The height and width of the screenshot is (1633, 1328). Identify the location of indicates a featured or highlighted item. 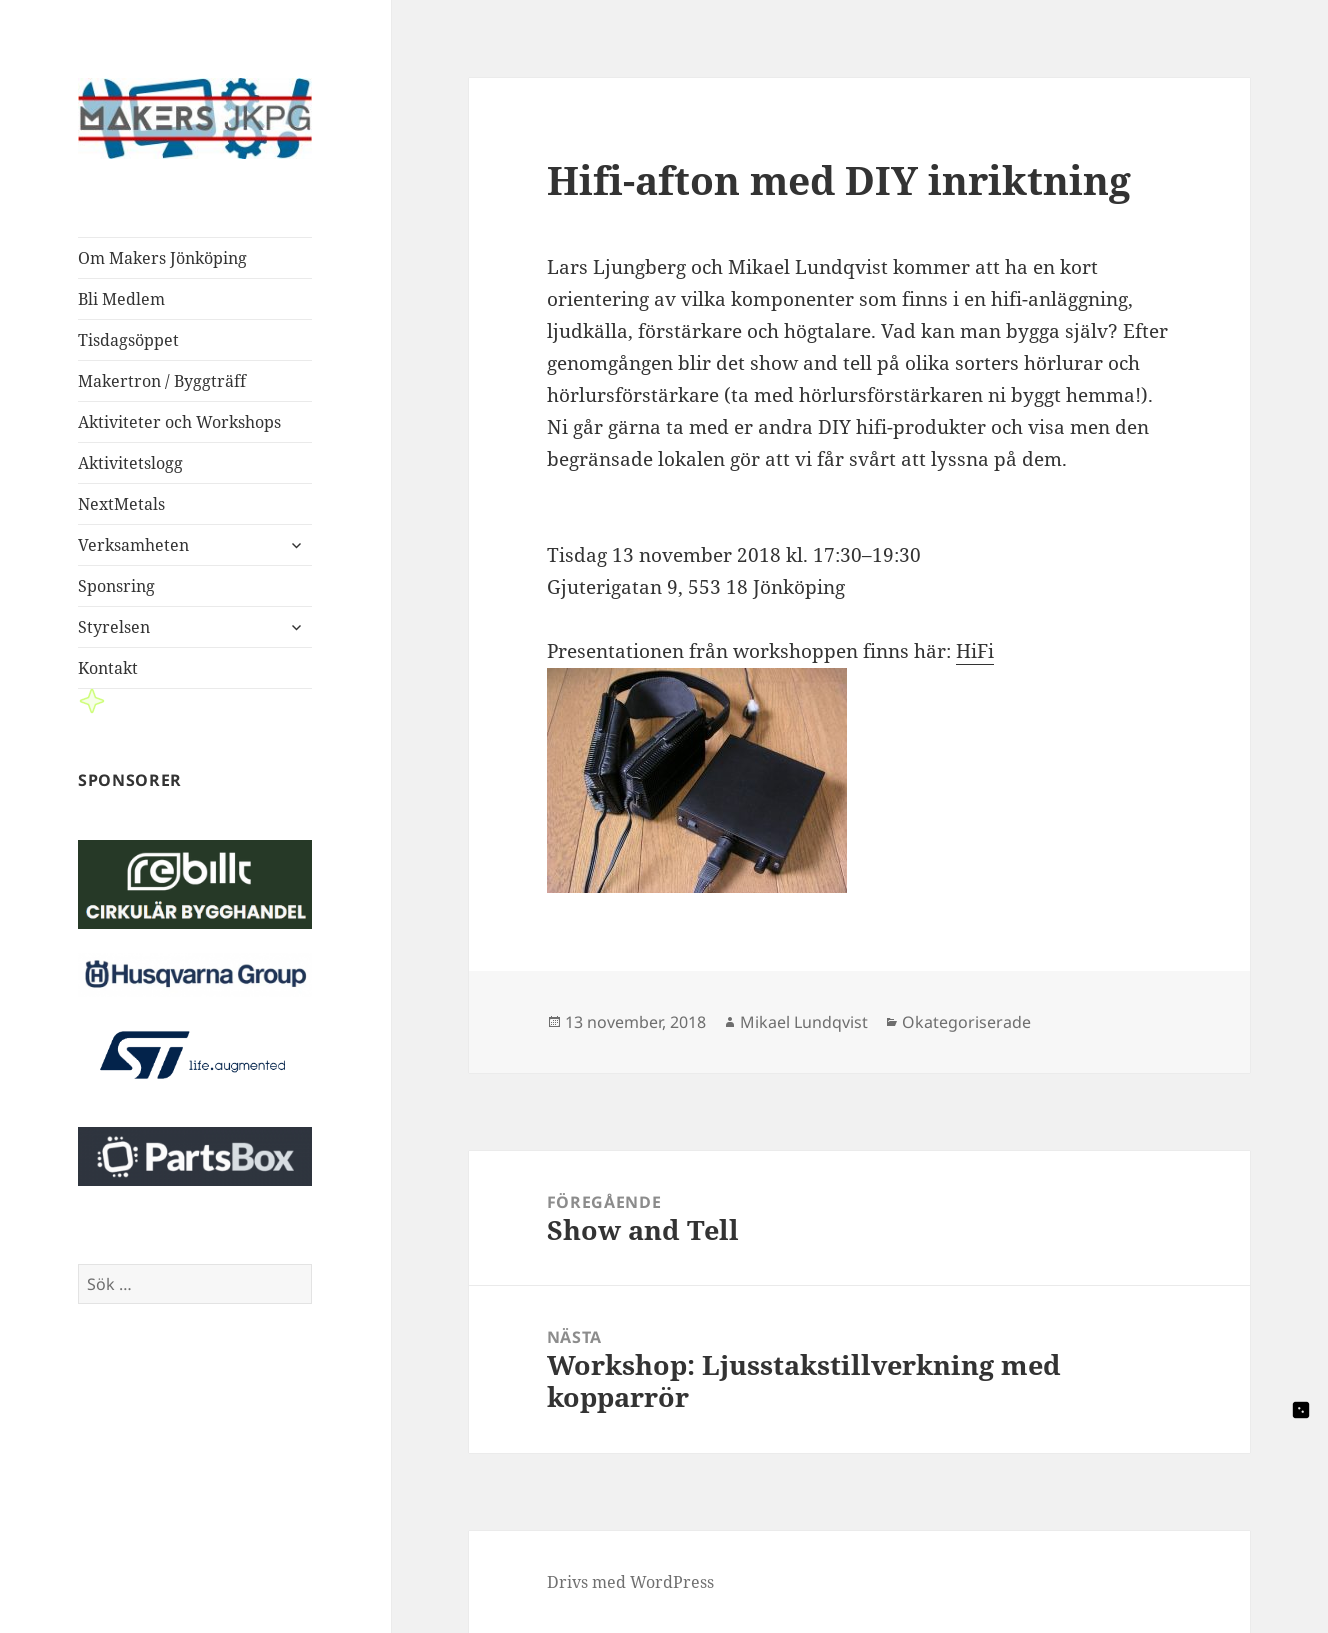
(92, 701).